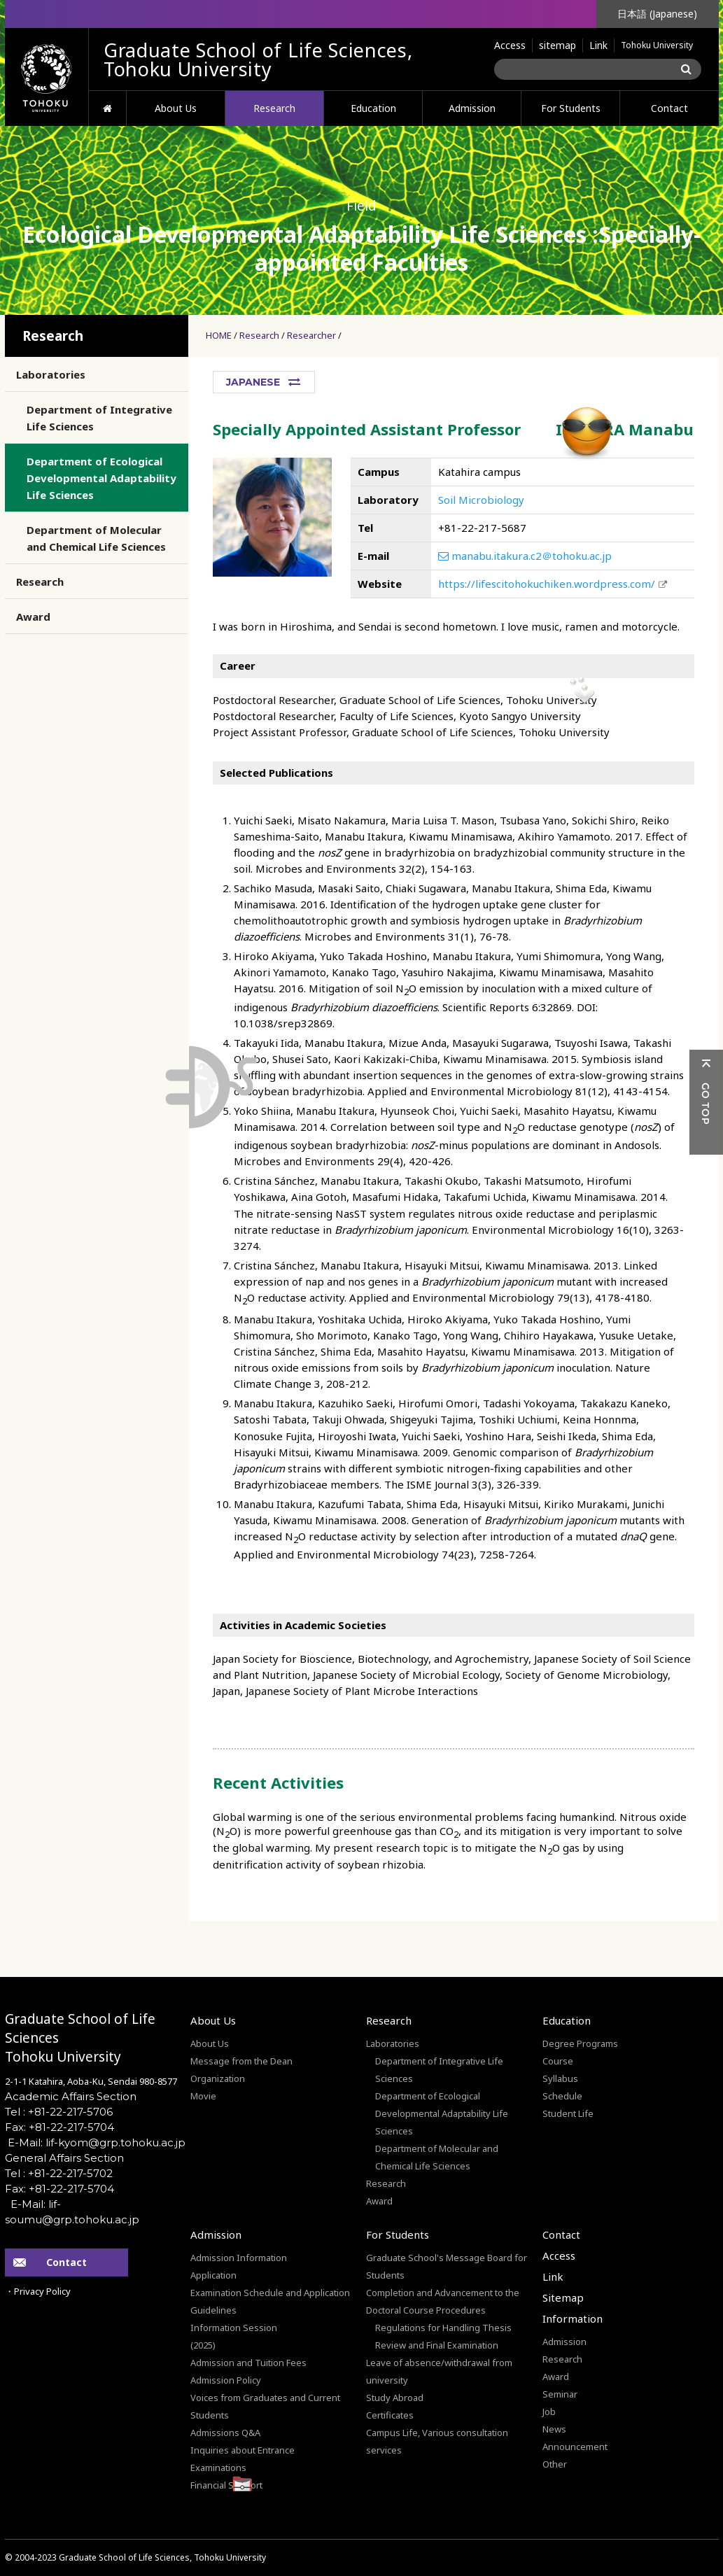 This screenshot has height=2576, width=723. What do you see at coordinates (242, 2484) in the screenshot?
I see `open folder containing pokémon timer ball assets` at bounding box center [242, 2484].